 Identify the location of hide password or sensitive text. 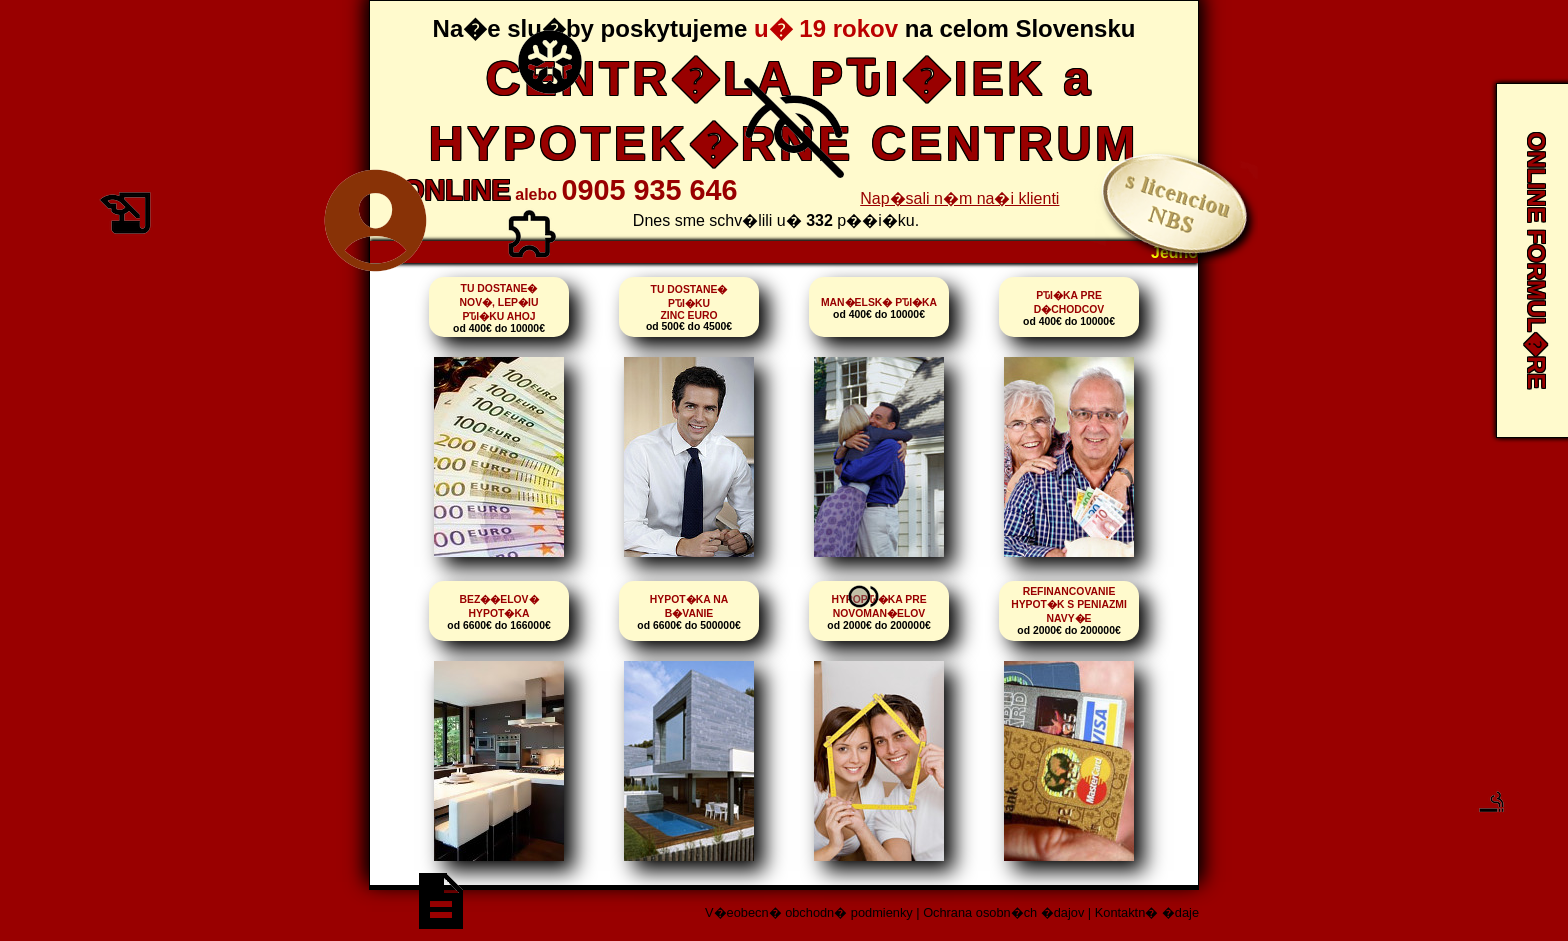
(794, 128).